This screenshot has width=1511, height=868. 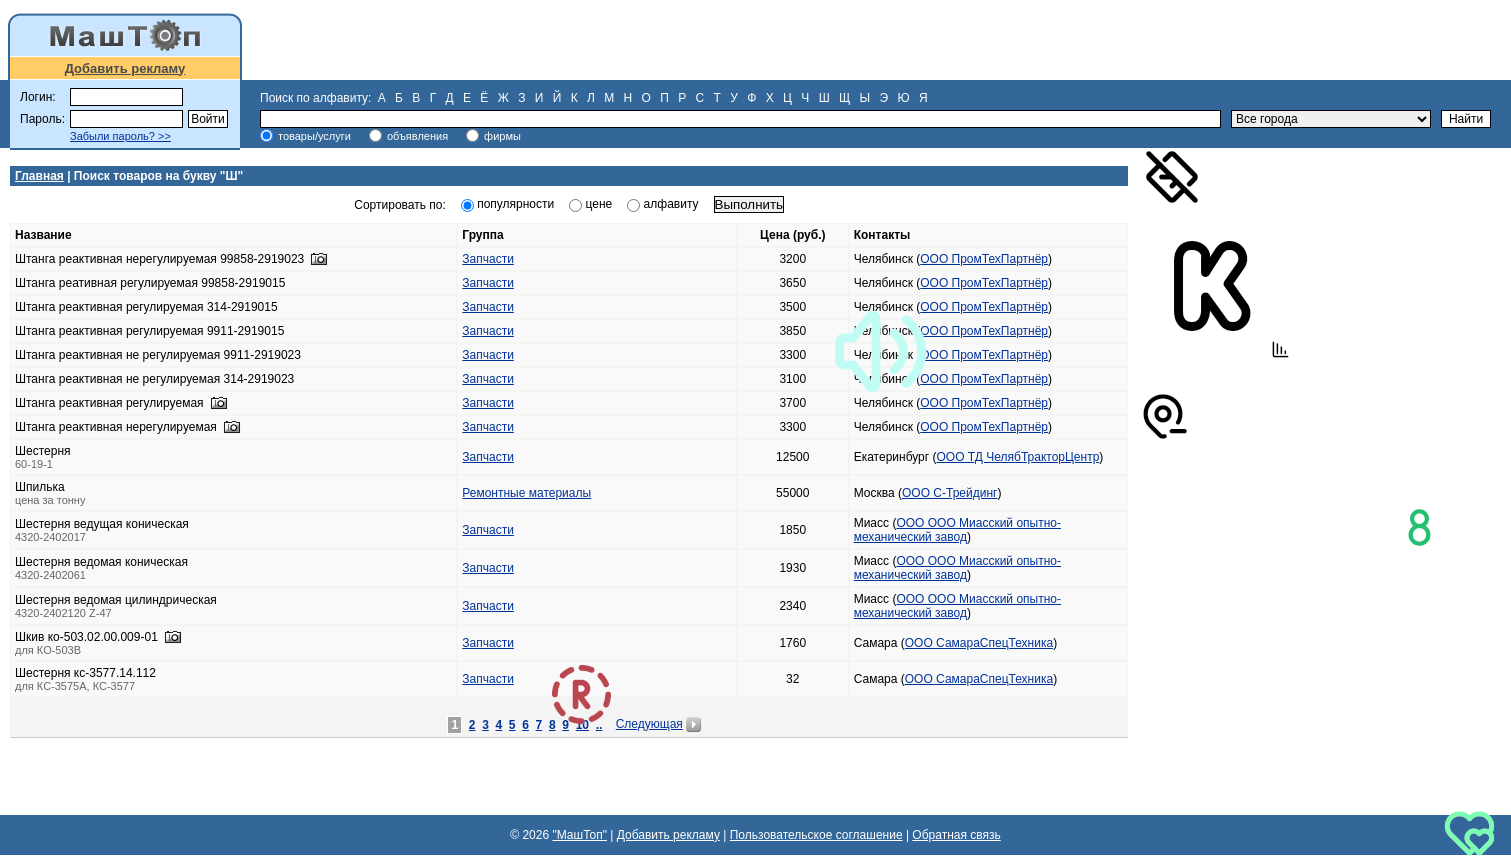 What do you see at coordinates (1210, 286) in the screenshot?
I see `link to Kickstarter profile or campaign` at bounding box center [1210, 286].